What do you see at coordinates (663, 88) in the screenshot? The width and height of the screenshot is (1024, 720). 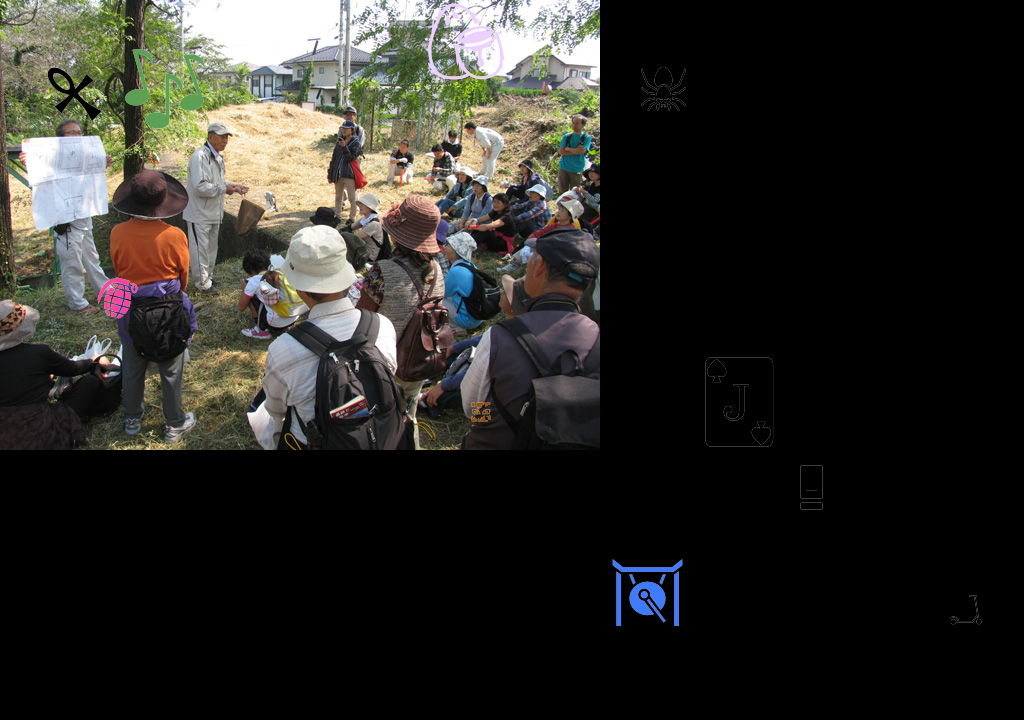 I see `indicates spider or arachnid enemy type in game` at bounding box center [663, 88].